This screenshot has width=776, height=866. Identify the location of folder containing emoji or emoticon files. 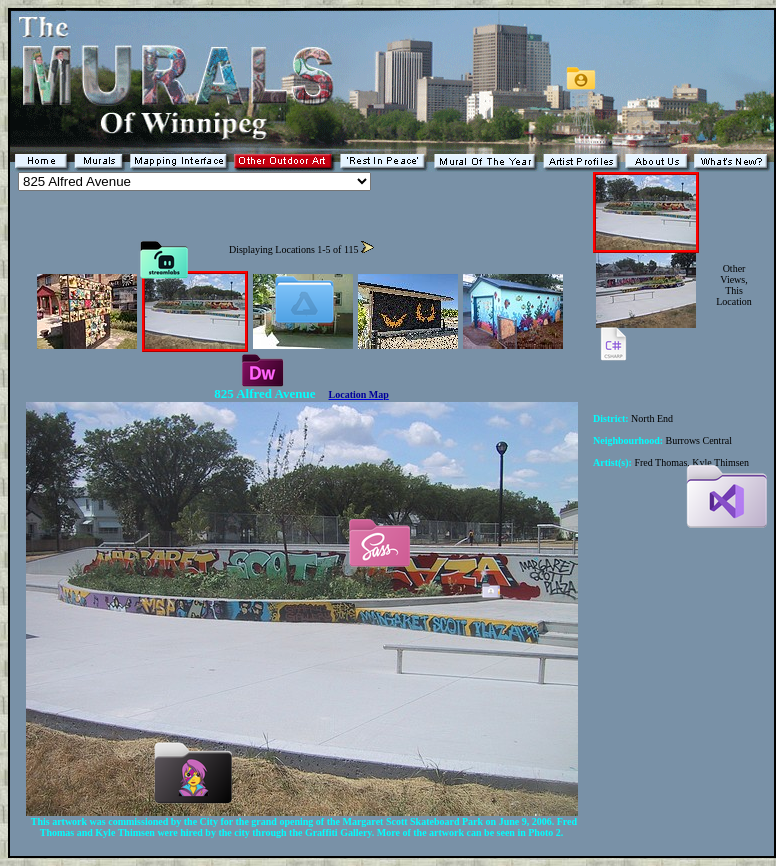
(193, 775).